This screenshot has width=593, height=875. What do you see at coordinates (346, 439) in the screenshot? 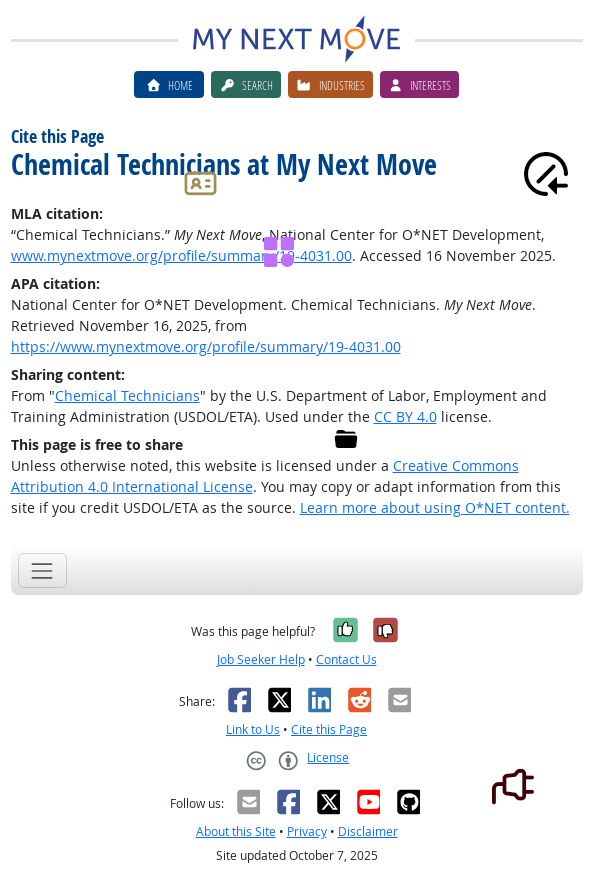
I see `open folder to view contents` at bounding box center [346, 439].